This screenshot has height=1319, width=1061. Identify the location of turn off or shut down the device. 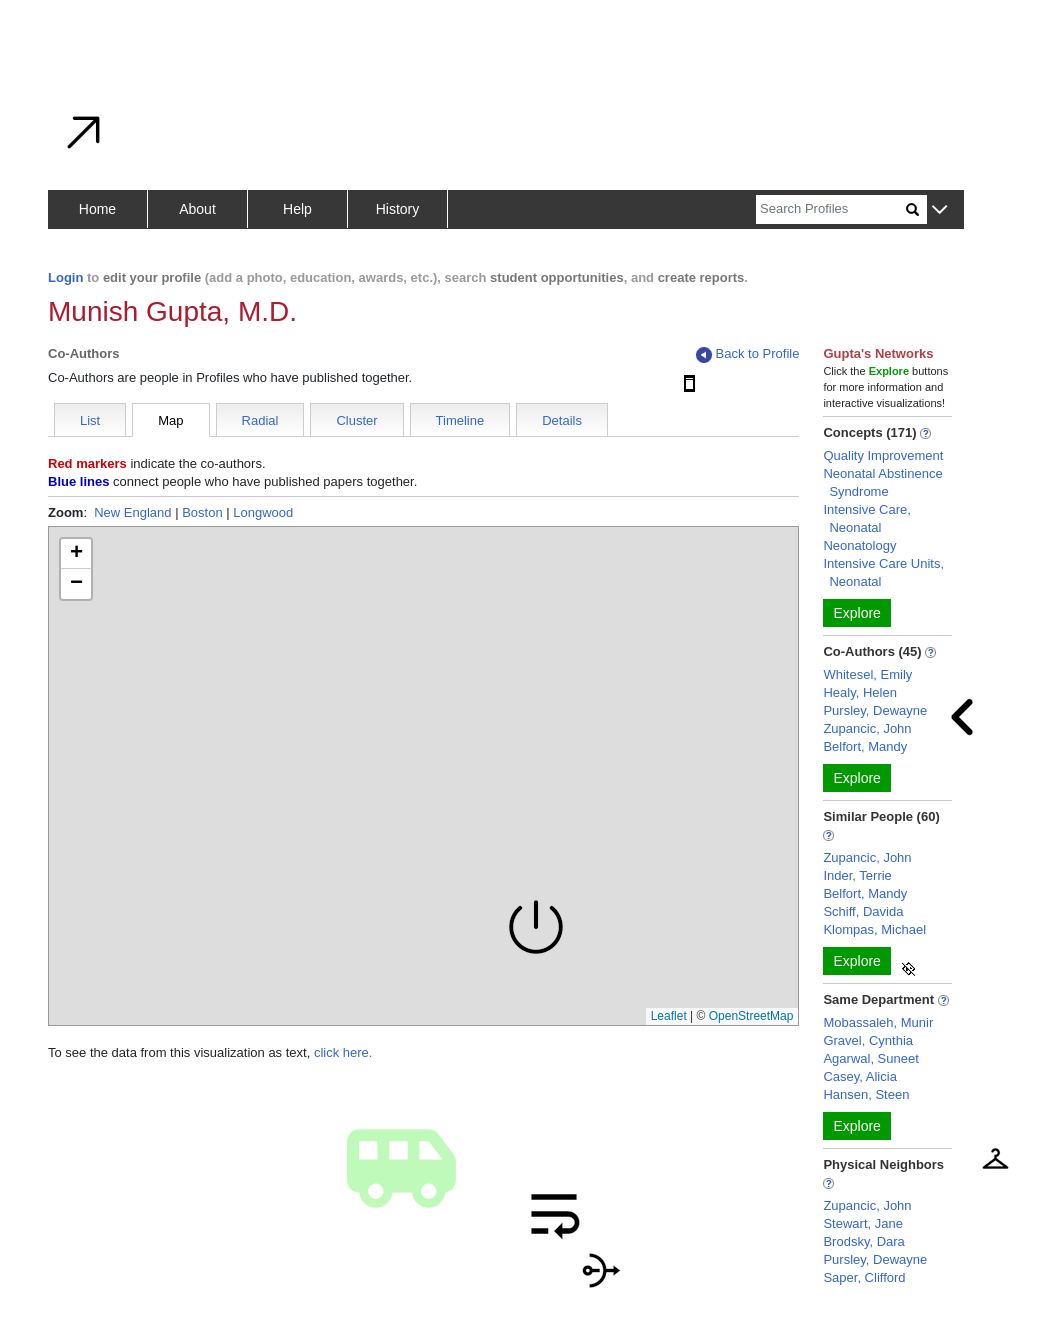
(536, 927).